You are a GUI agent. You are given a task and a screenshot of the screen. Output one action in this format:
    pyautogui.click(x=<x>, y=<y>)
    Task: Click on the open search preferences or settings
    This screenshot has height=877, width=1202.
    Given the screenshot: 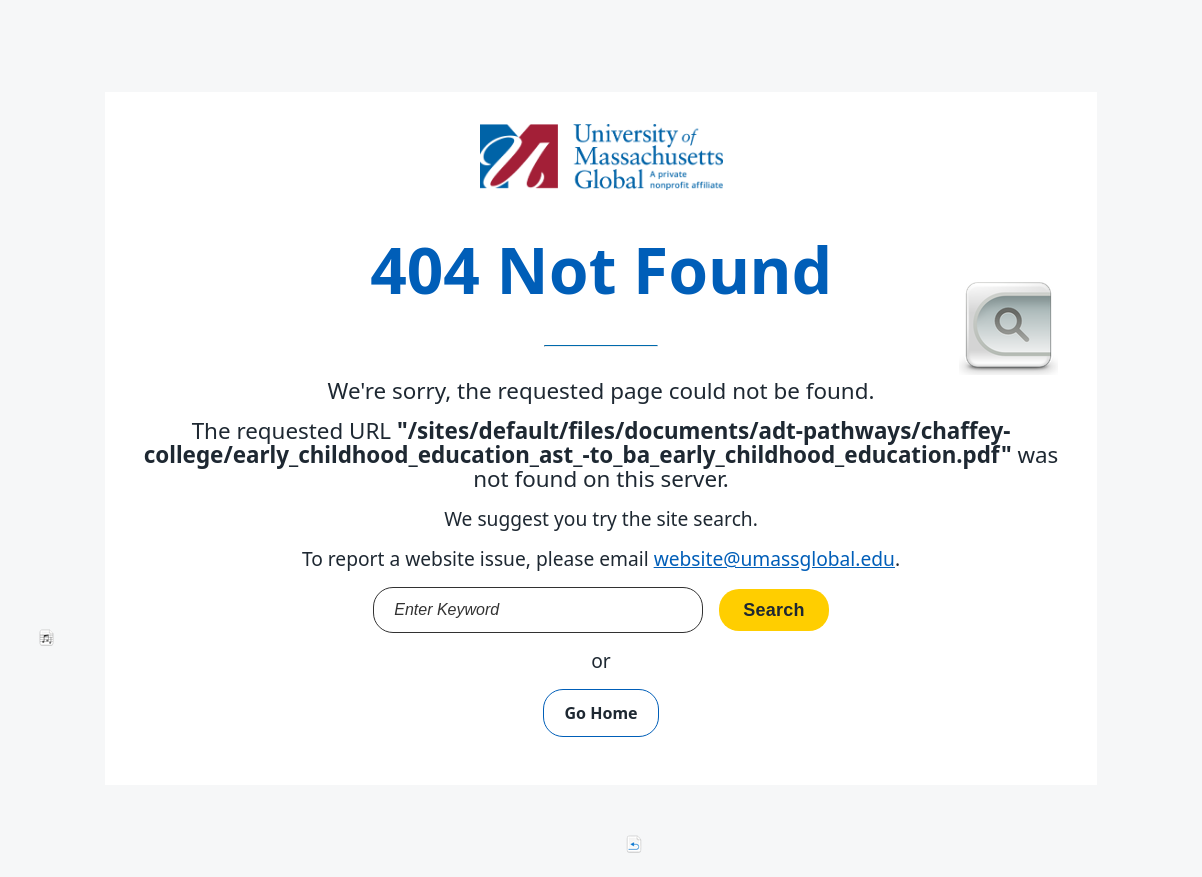 What is the action you would take?
    pyautogui.click(x=1008, y=325)
    